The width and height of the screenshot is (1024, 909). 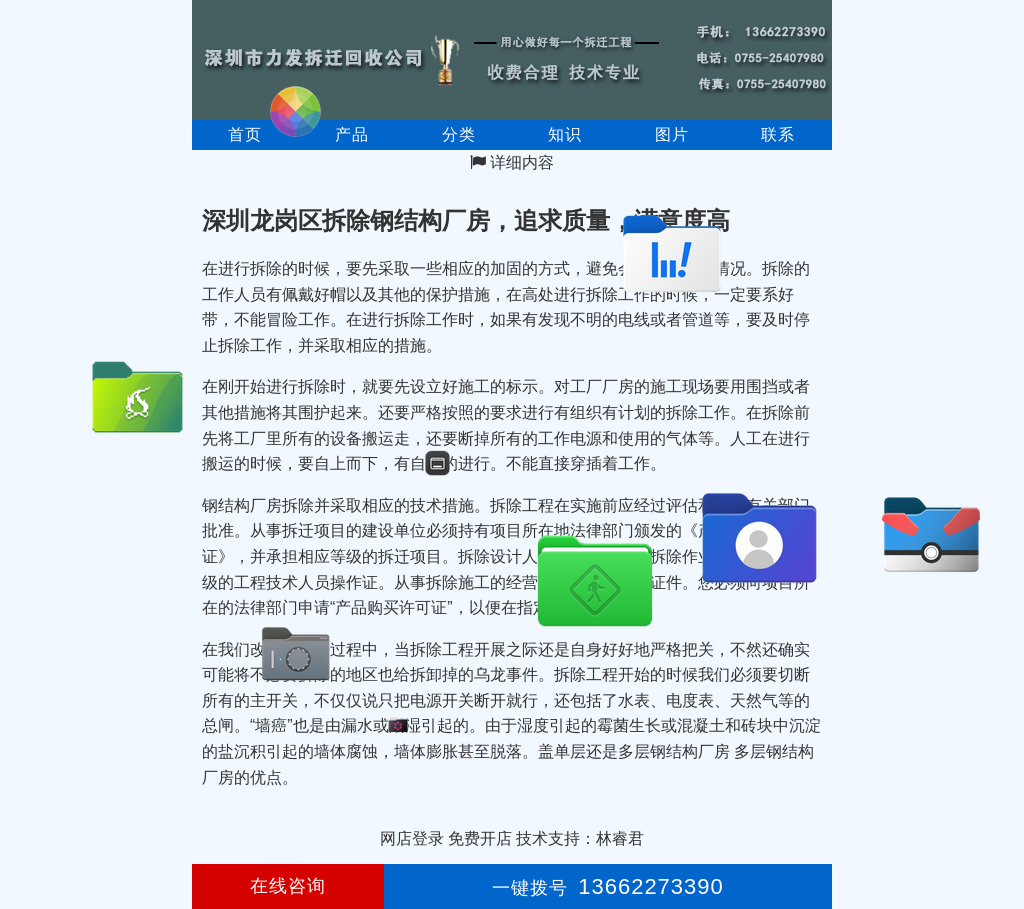 What do you see at coordinates (295, 111) in the screenshot?
I see `open color picker tool` at bounding box center [295, 111].